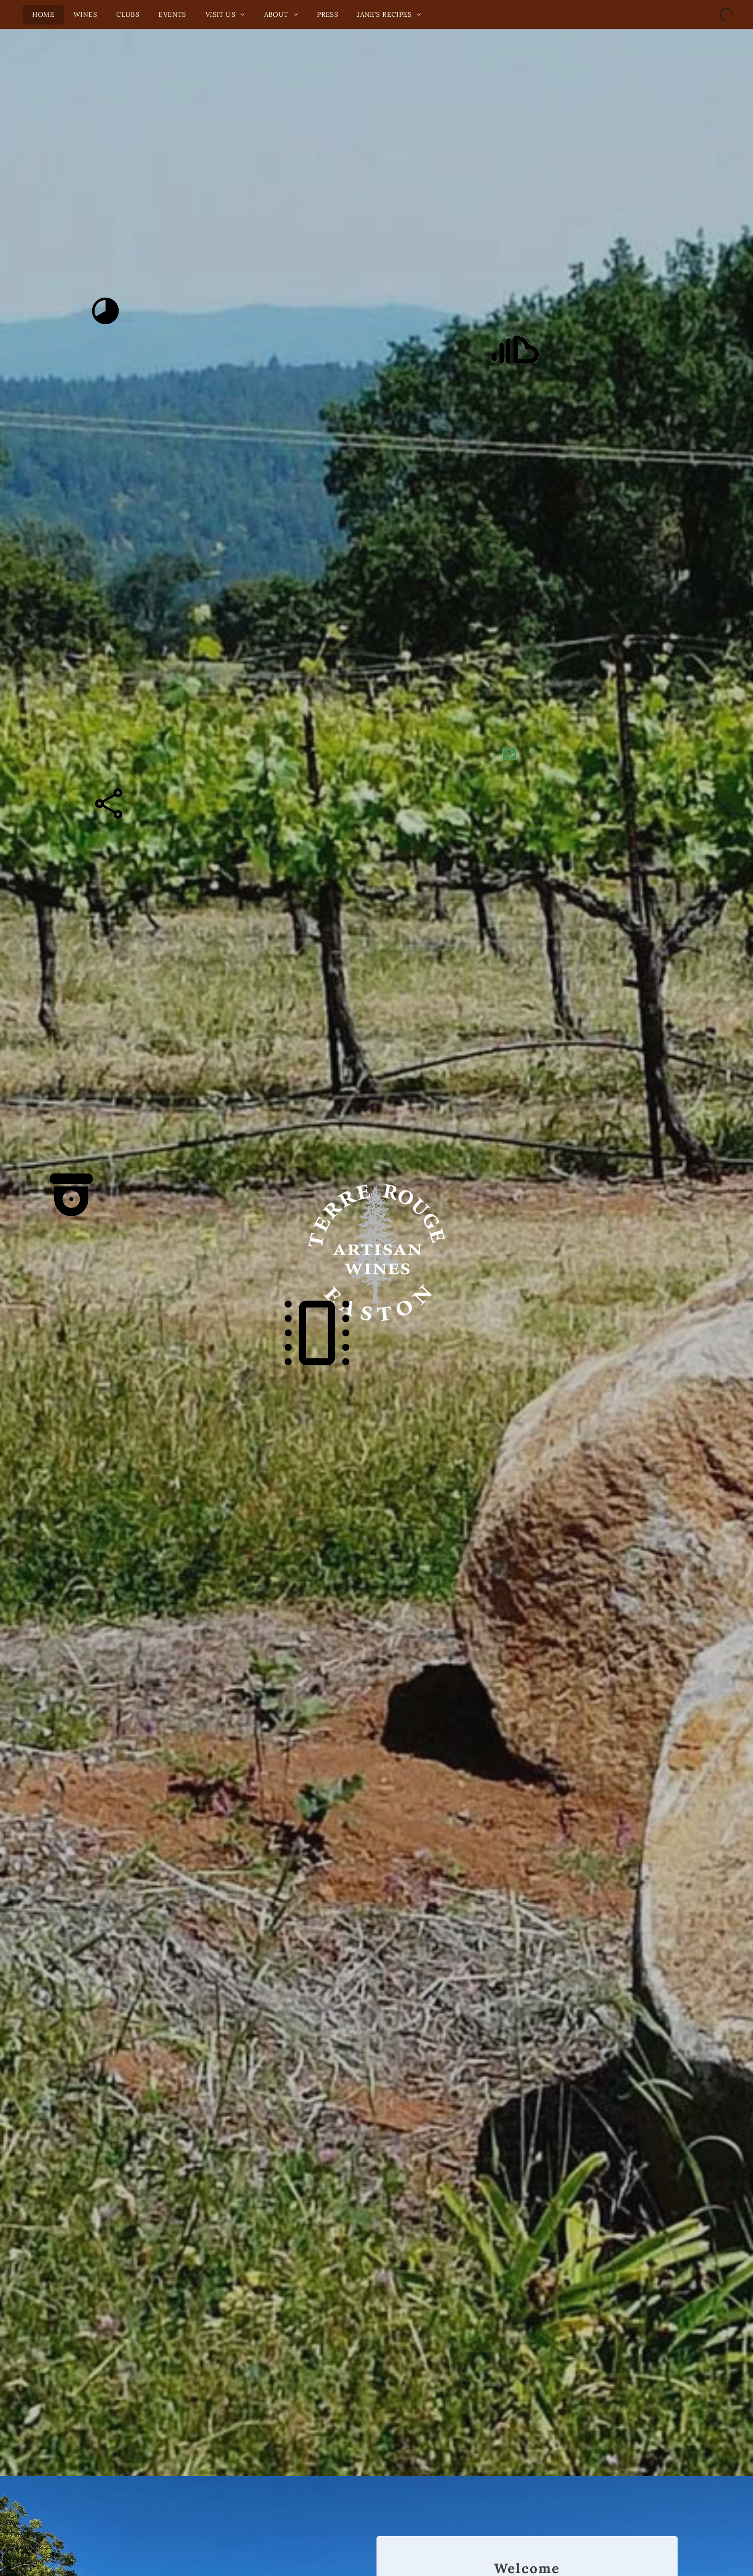 The width and height of the screenshot is (753, 2576). What do you see at coordinates (109, 803) in the screenshot?
I see `share content with others` at bounding box center [109, 803].